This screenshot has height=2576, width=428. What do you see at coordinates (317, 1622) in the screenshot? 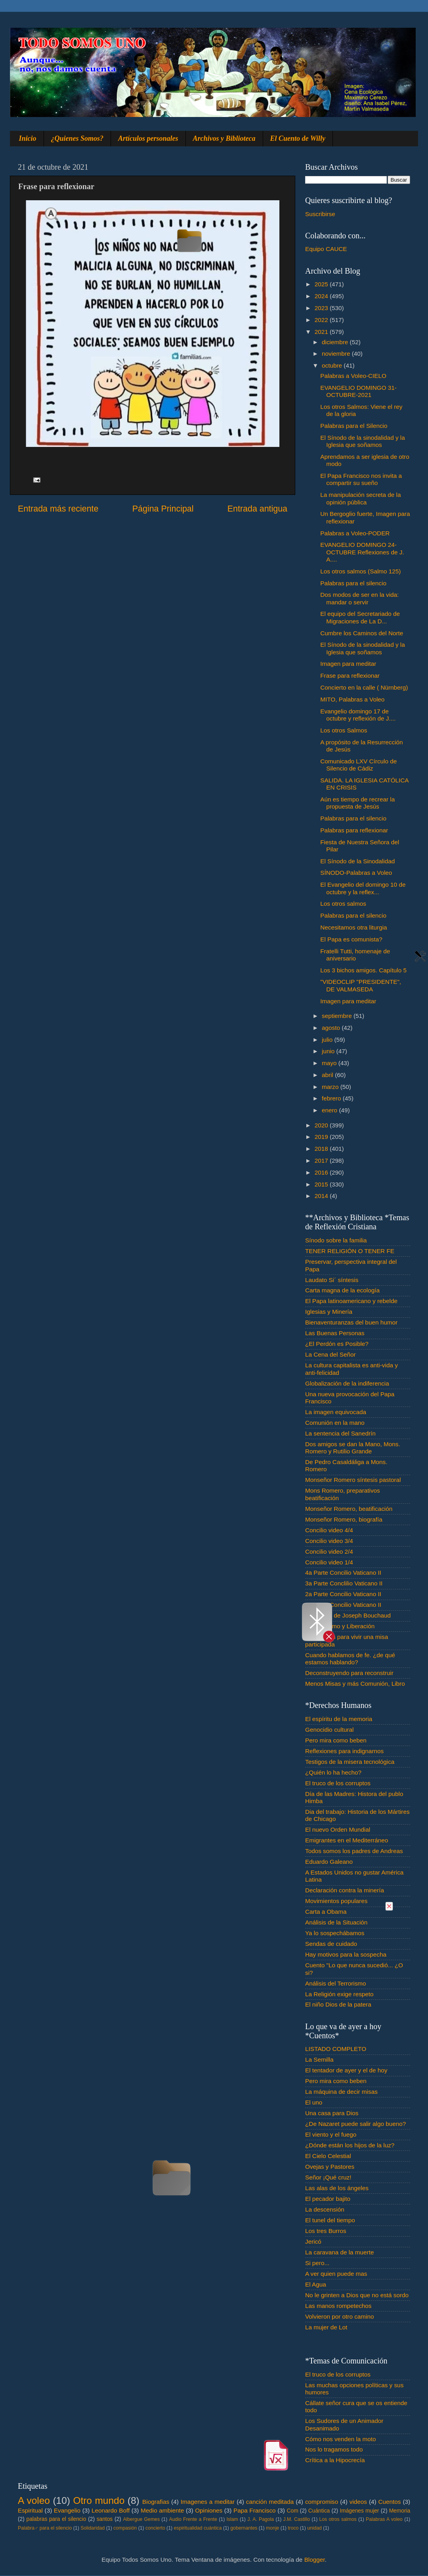
I see `bluetooth is currently disabled` at bounding box center [317, 1622].